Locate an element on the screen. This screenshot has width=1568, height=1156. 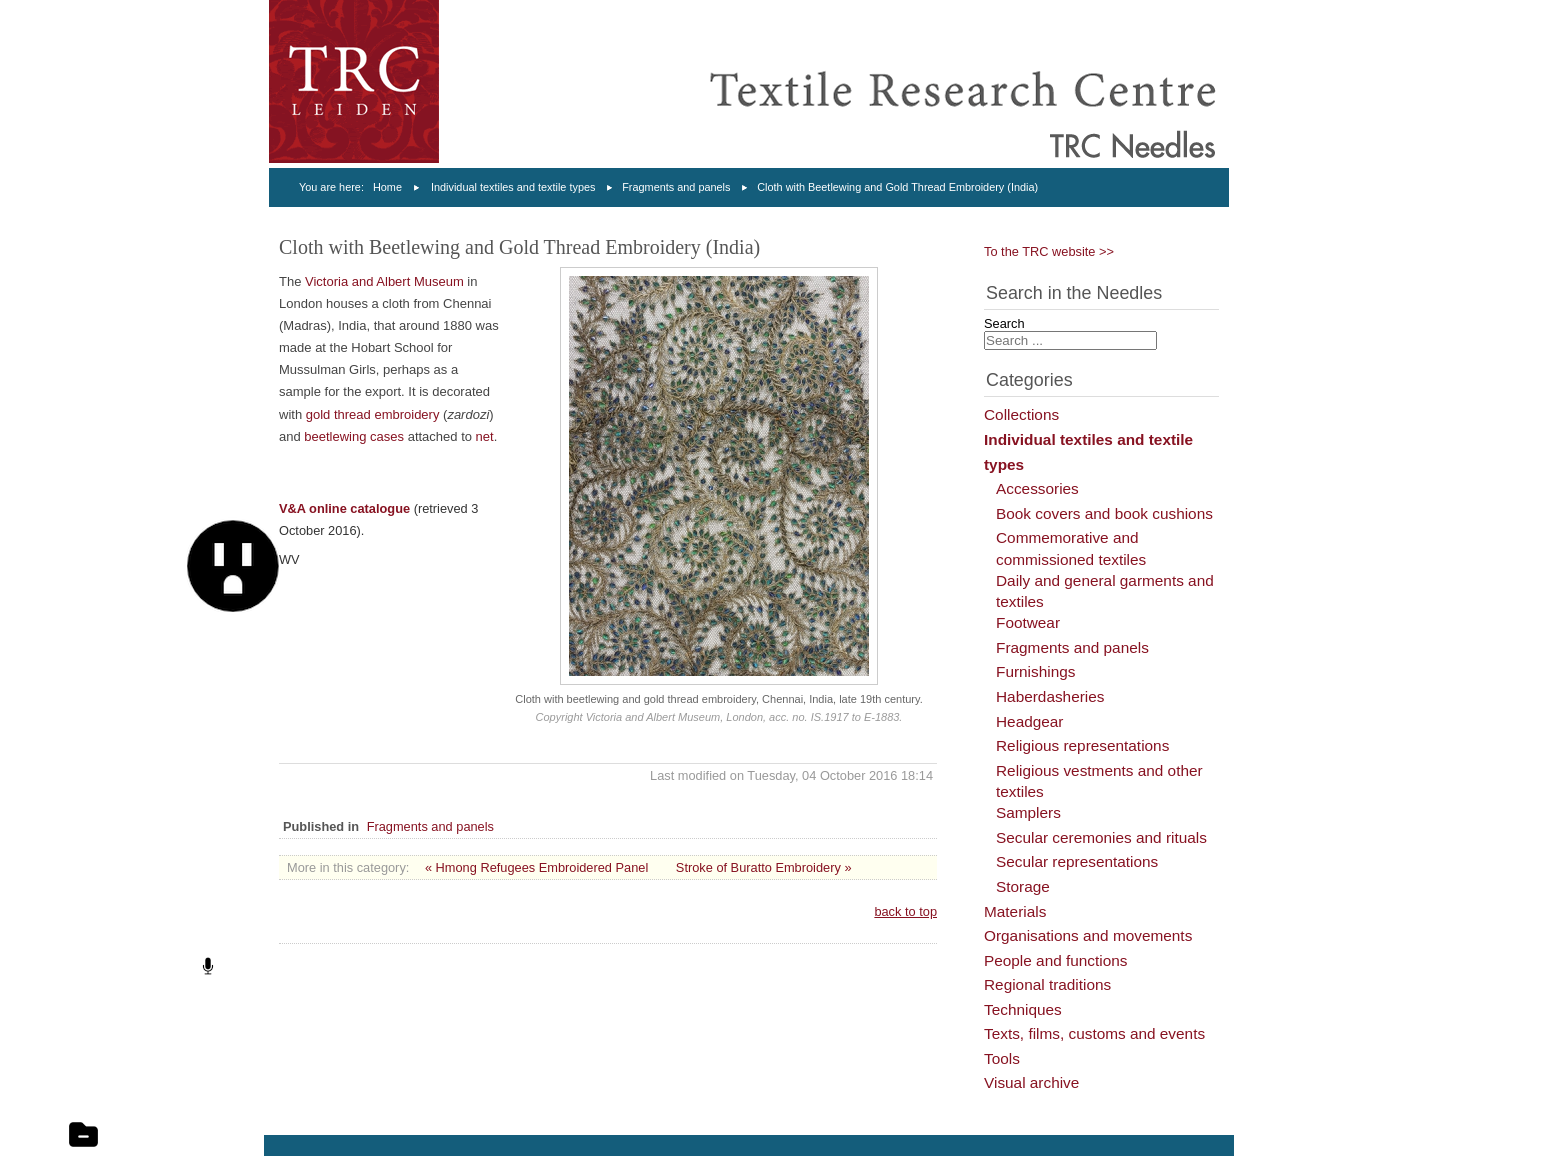
remove a file or folder is located at coordinates (83, 1134).